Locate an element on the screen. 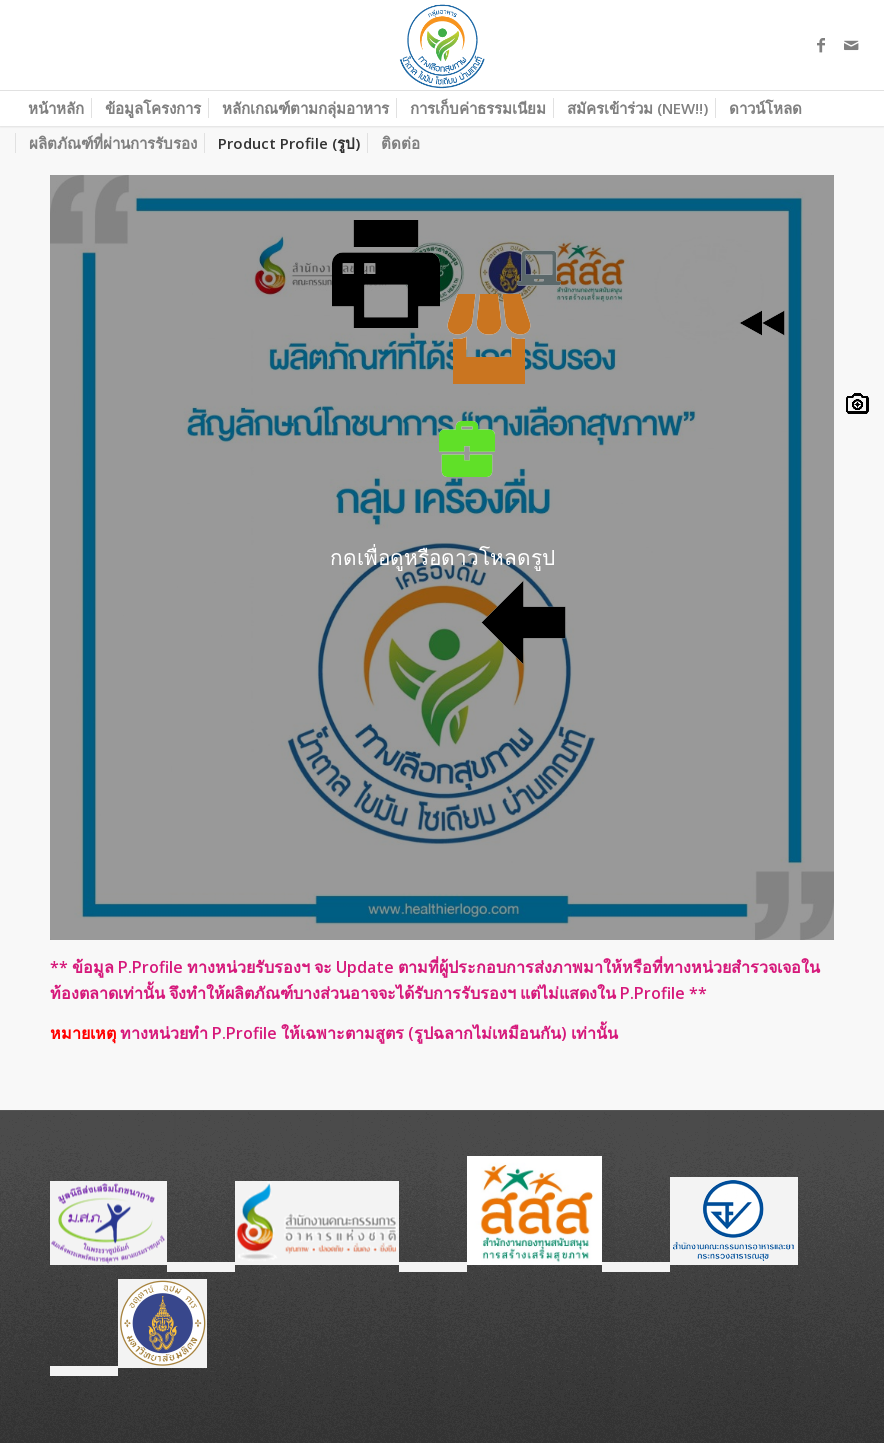 The width and height of the screenshot is (884, 1443). enhance or improve photo quality is located at coordinates (857, 403).